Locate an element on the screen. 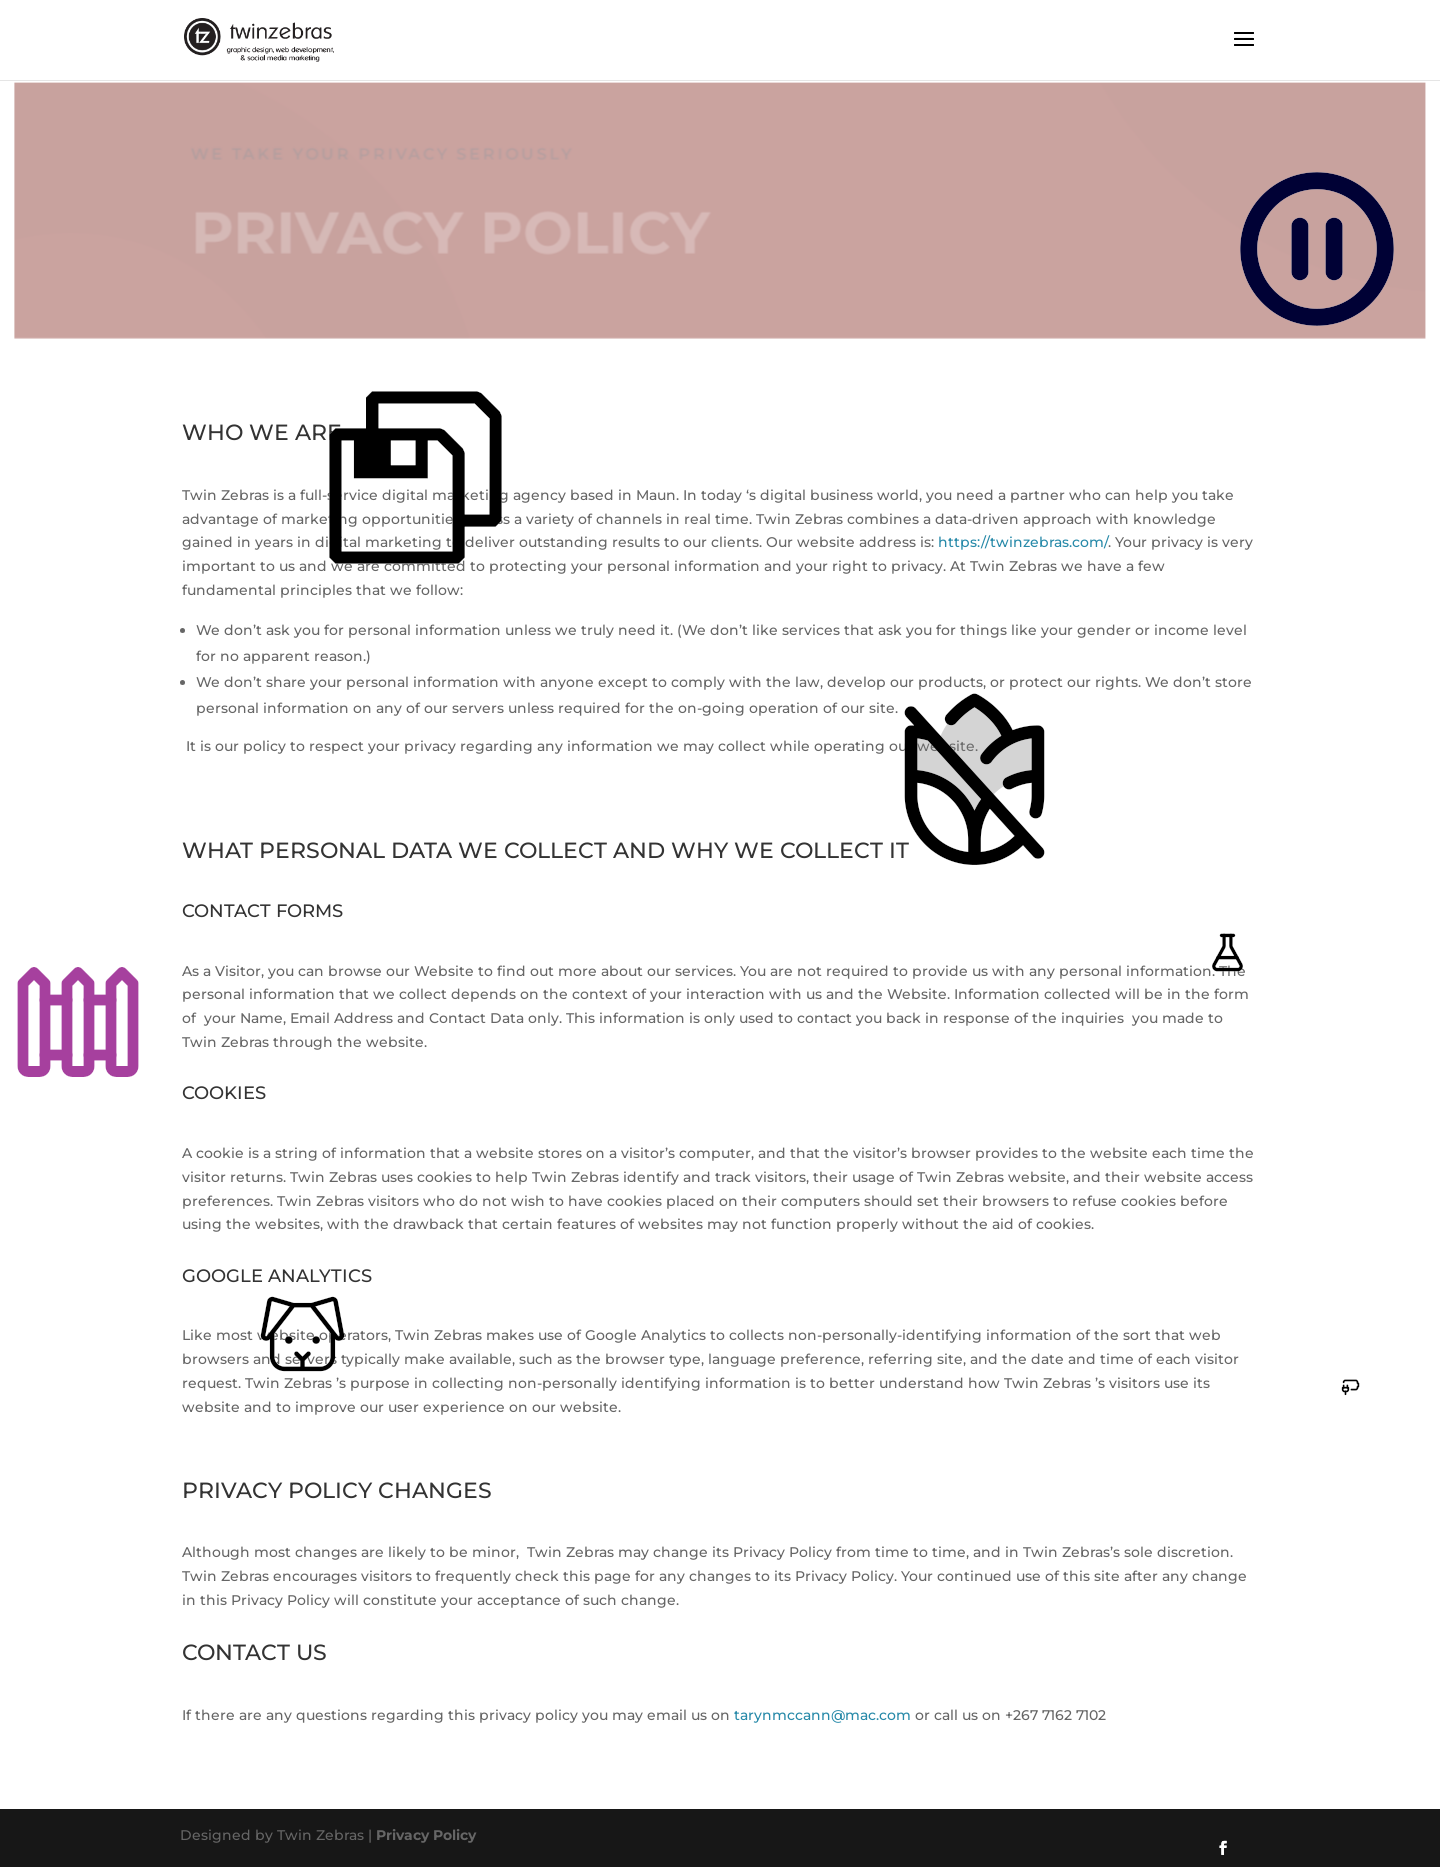  set boundary or privacy restrictions is located at coordinates (78, 1022).